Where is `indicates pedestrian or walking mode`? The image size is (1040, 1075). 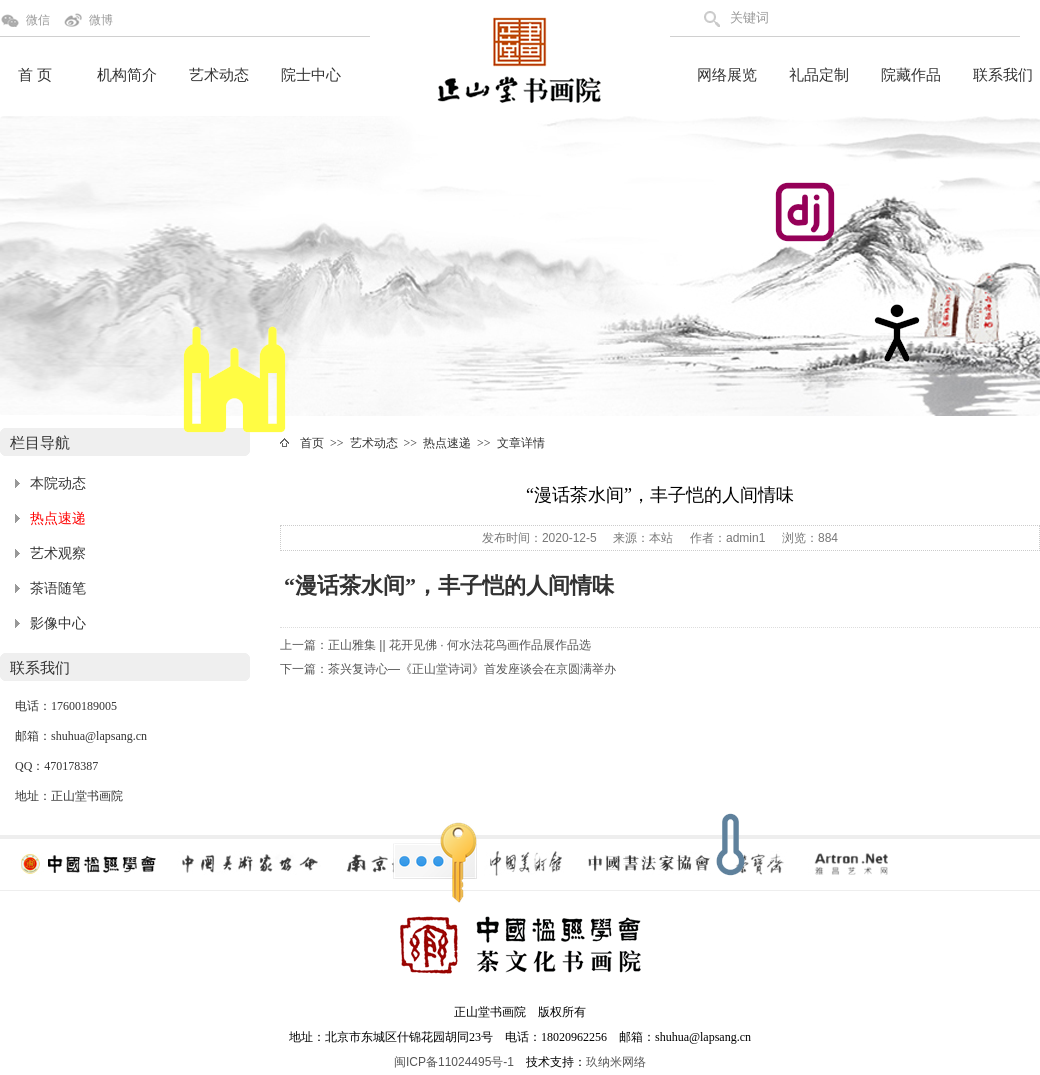
indicates pedestrian or walking mode is located at coordinates (897, 333).